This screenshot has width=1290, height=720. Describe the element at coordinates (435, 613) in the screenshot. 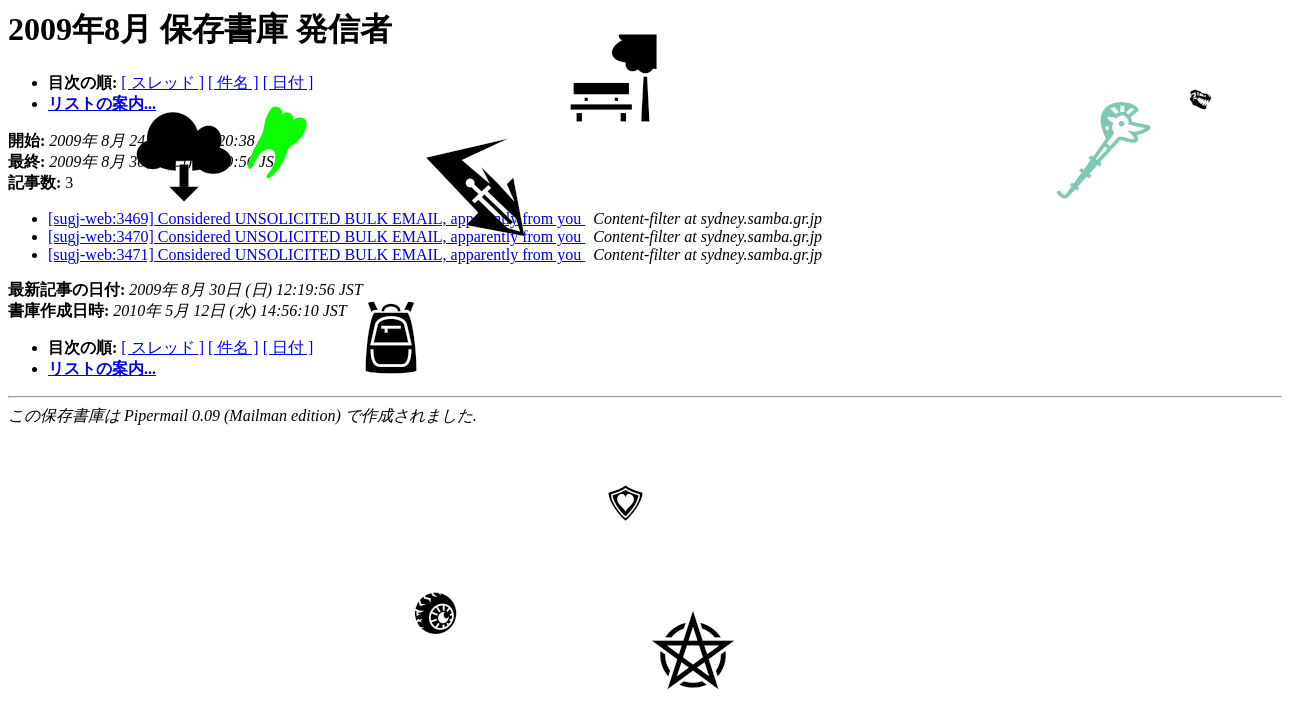

I see `view or toggle visibility settings` at that location.